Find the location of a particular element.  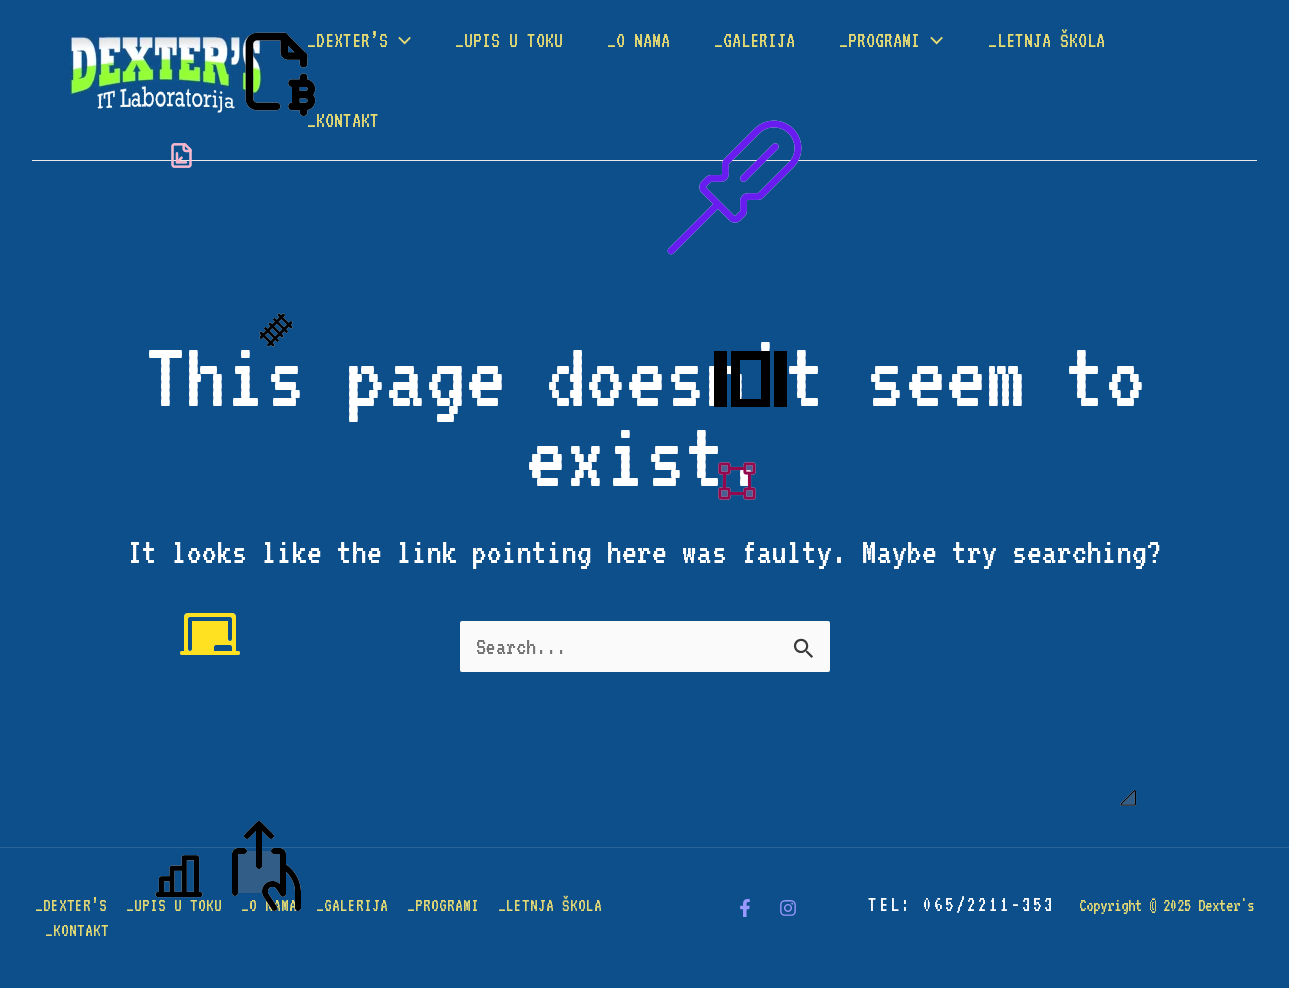

deposit or upload funds manually is located at coordinates (262, 866).